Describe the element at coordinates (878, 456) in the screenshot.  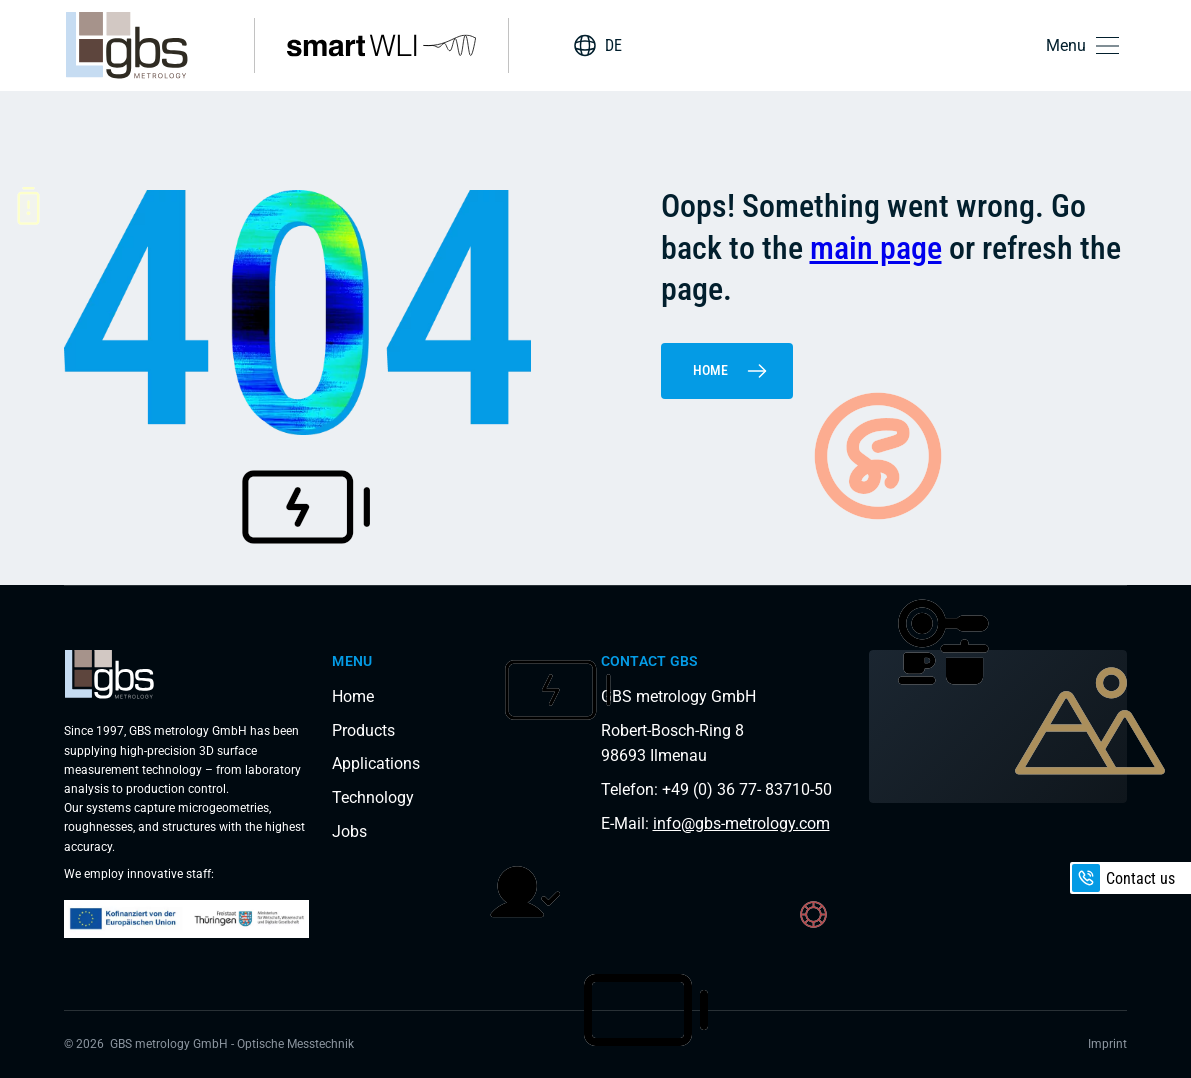
I see `indicates sass stylesheet technology` at that location.